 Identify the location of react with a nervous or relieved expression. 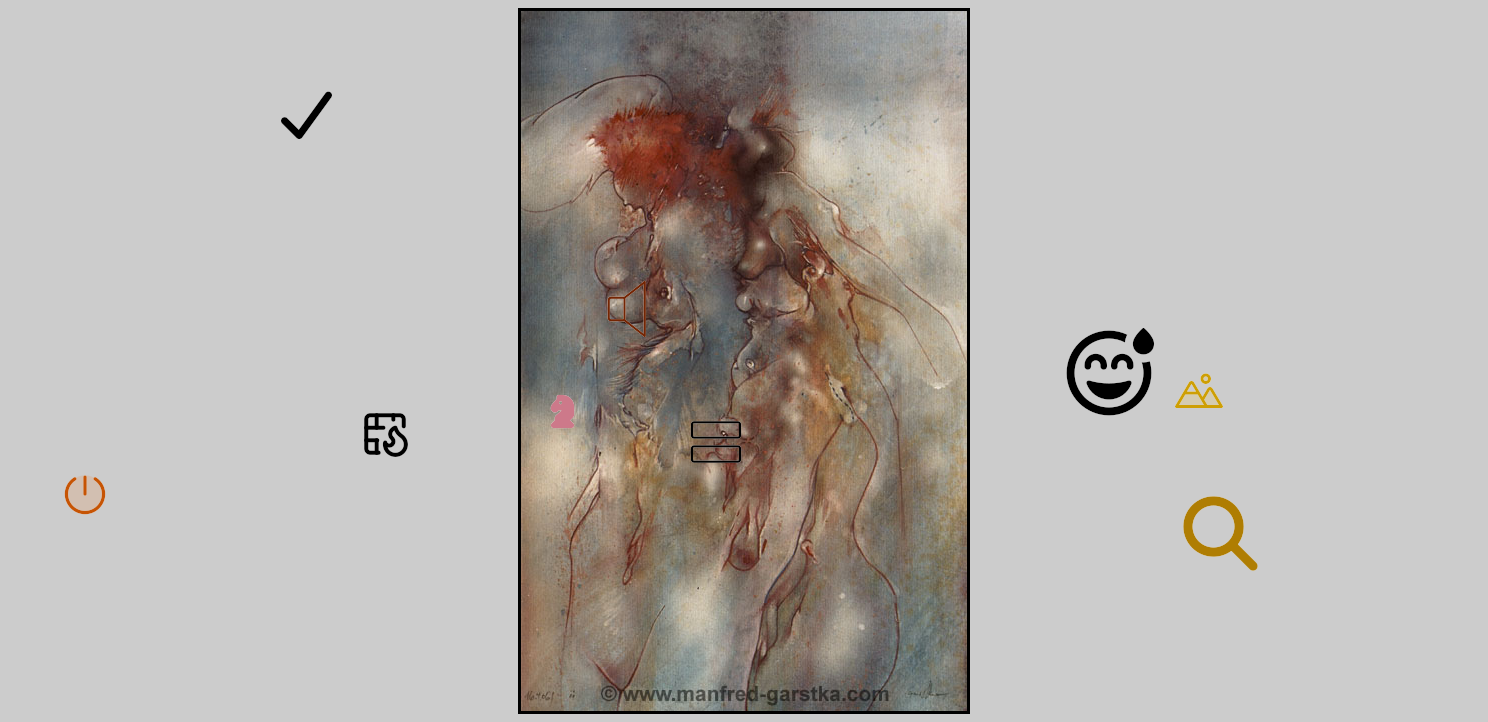
(1109, 373).